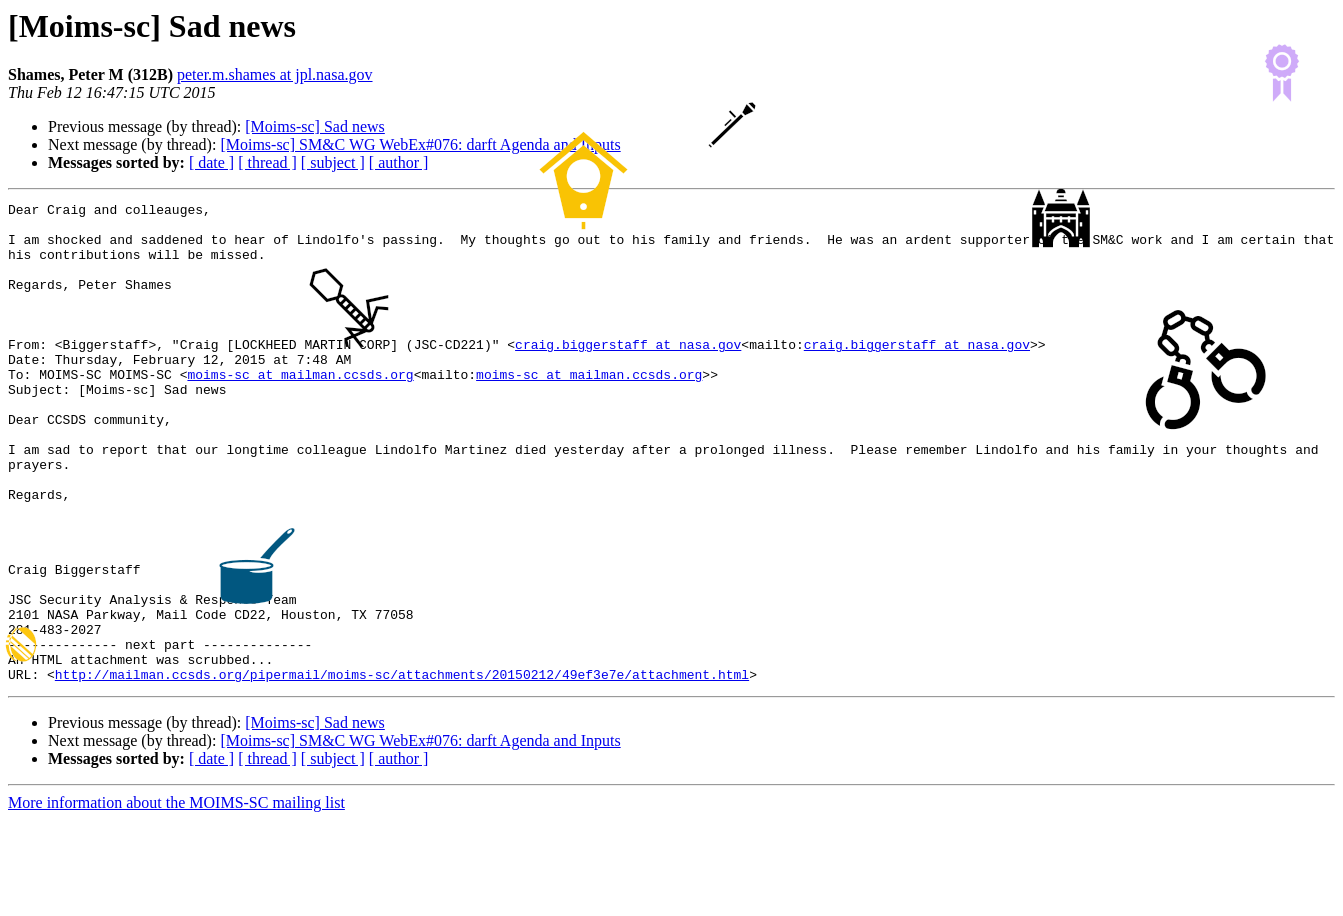 Image resolution: width=1343 pixels, height=916 pixels. What do you see at coordinates (583, 180) in the screenshot?
I see `access pet or wildlife features` at bounding box center [583, 180].